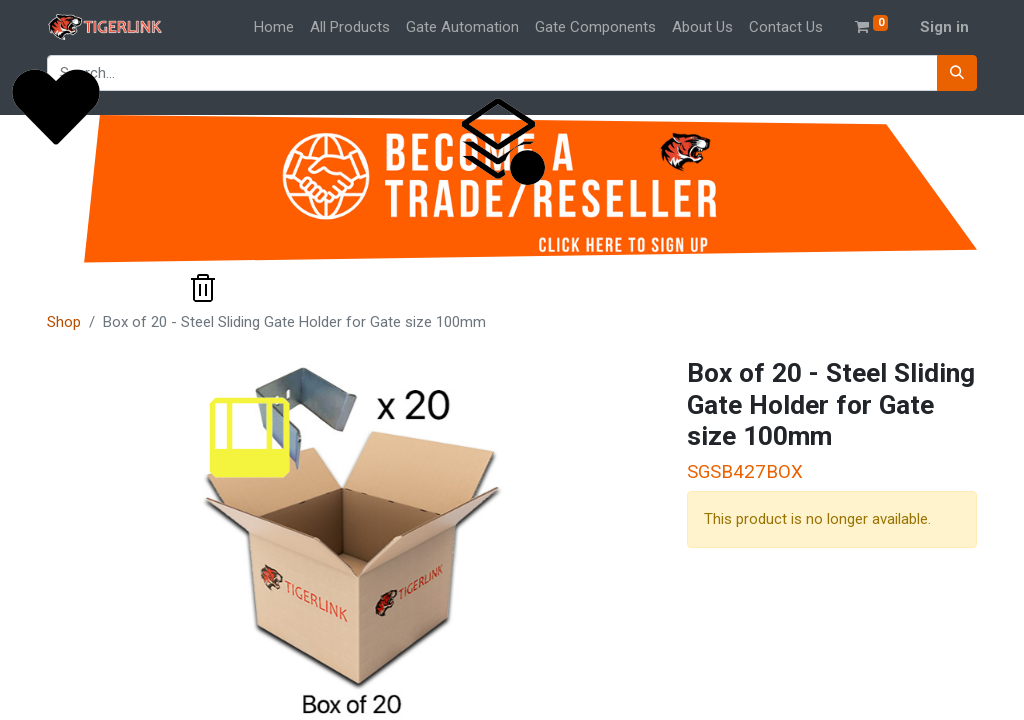  Describe the element at coordinates (249, 437) in the screenshot. I see `toggle justified panel layout` at that location.